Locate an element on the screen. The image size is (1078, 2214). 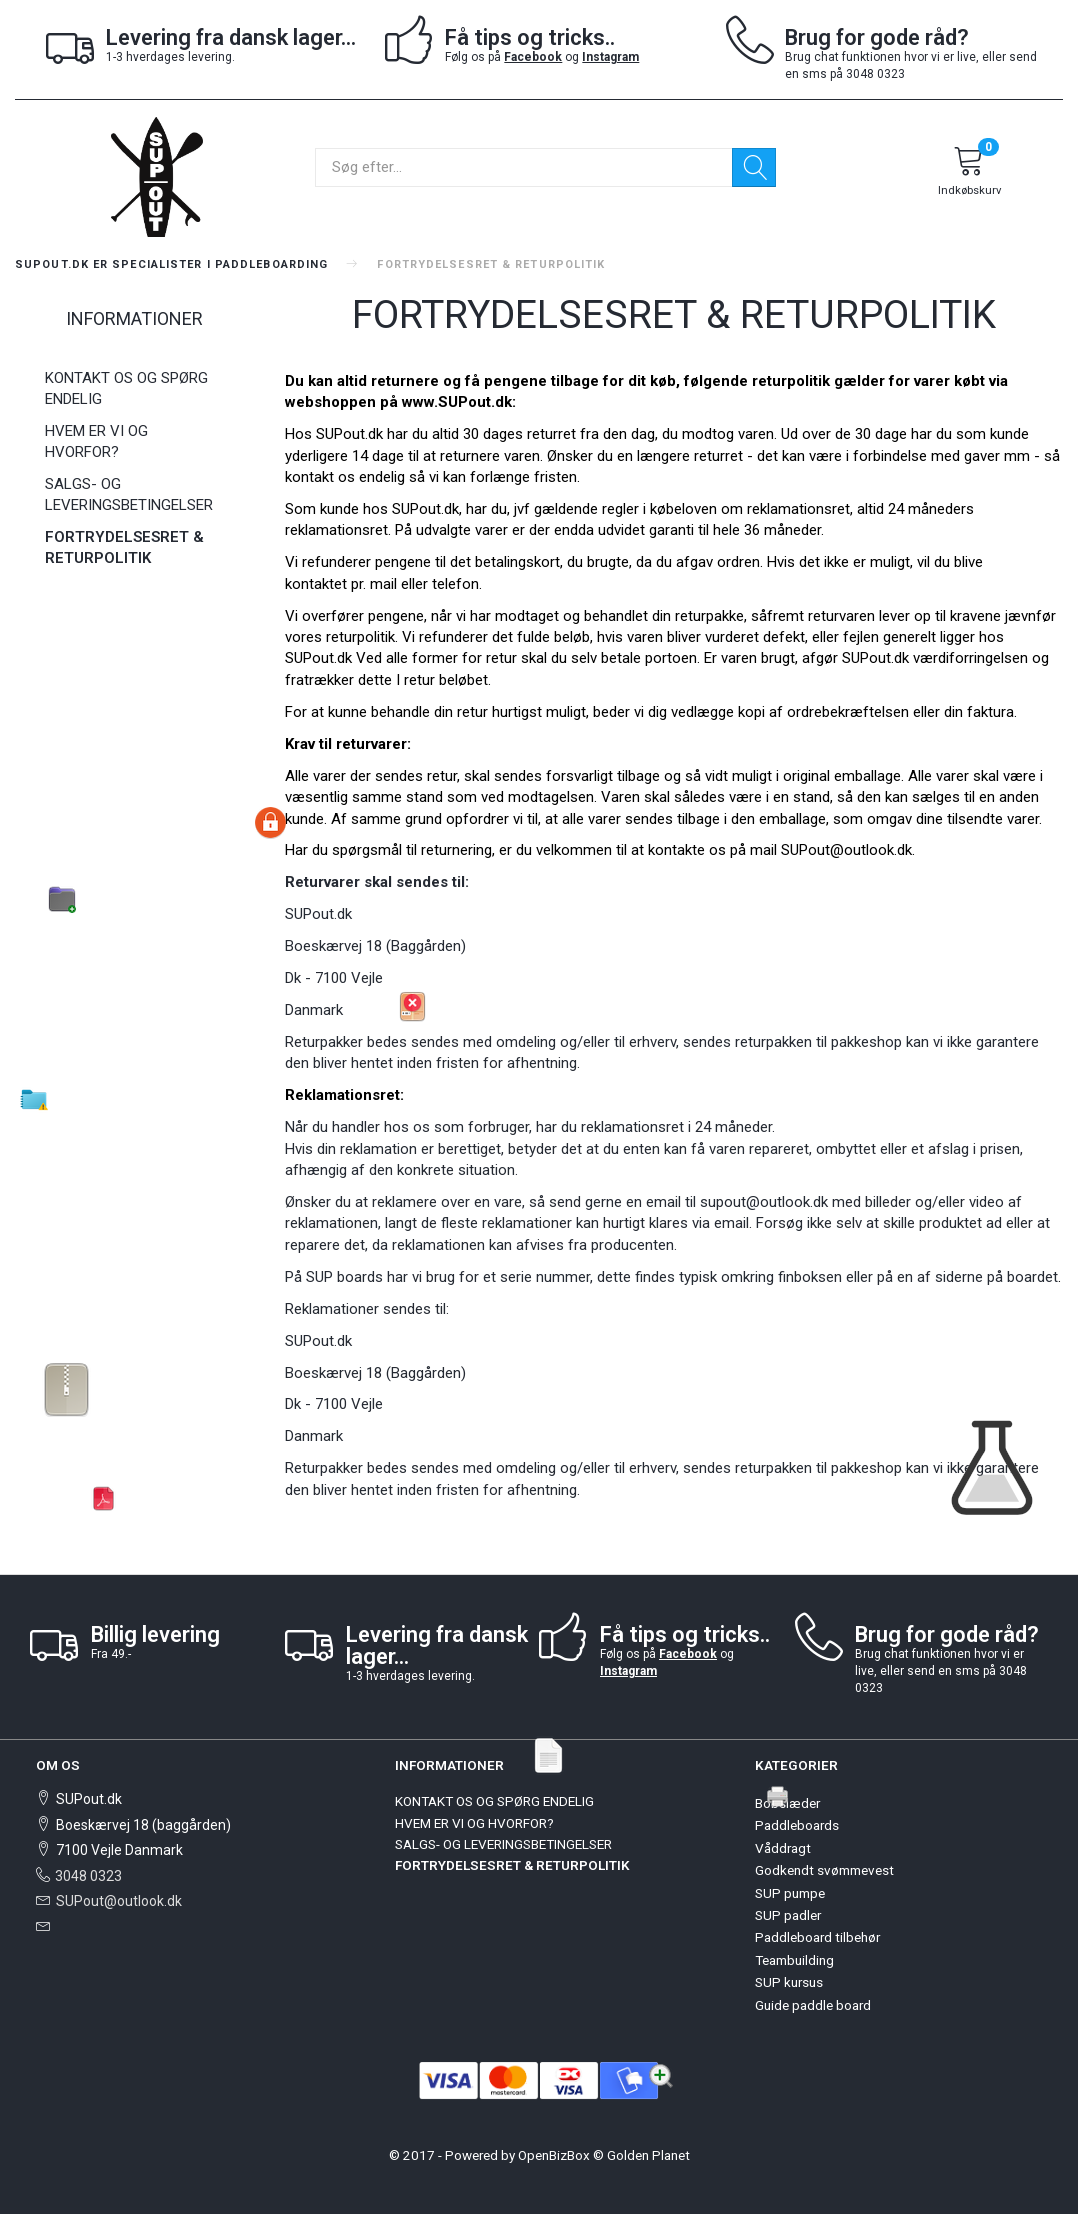
create a new folder is located at coordinates (62, 899).